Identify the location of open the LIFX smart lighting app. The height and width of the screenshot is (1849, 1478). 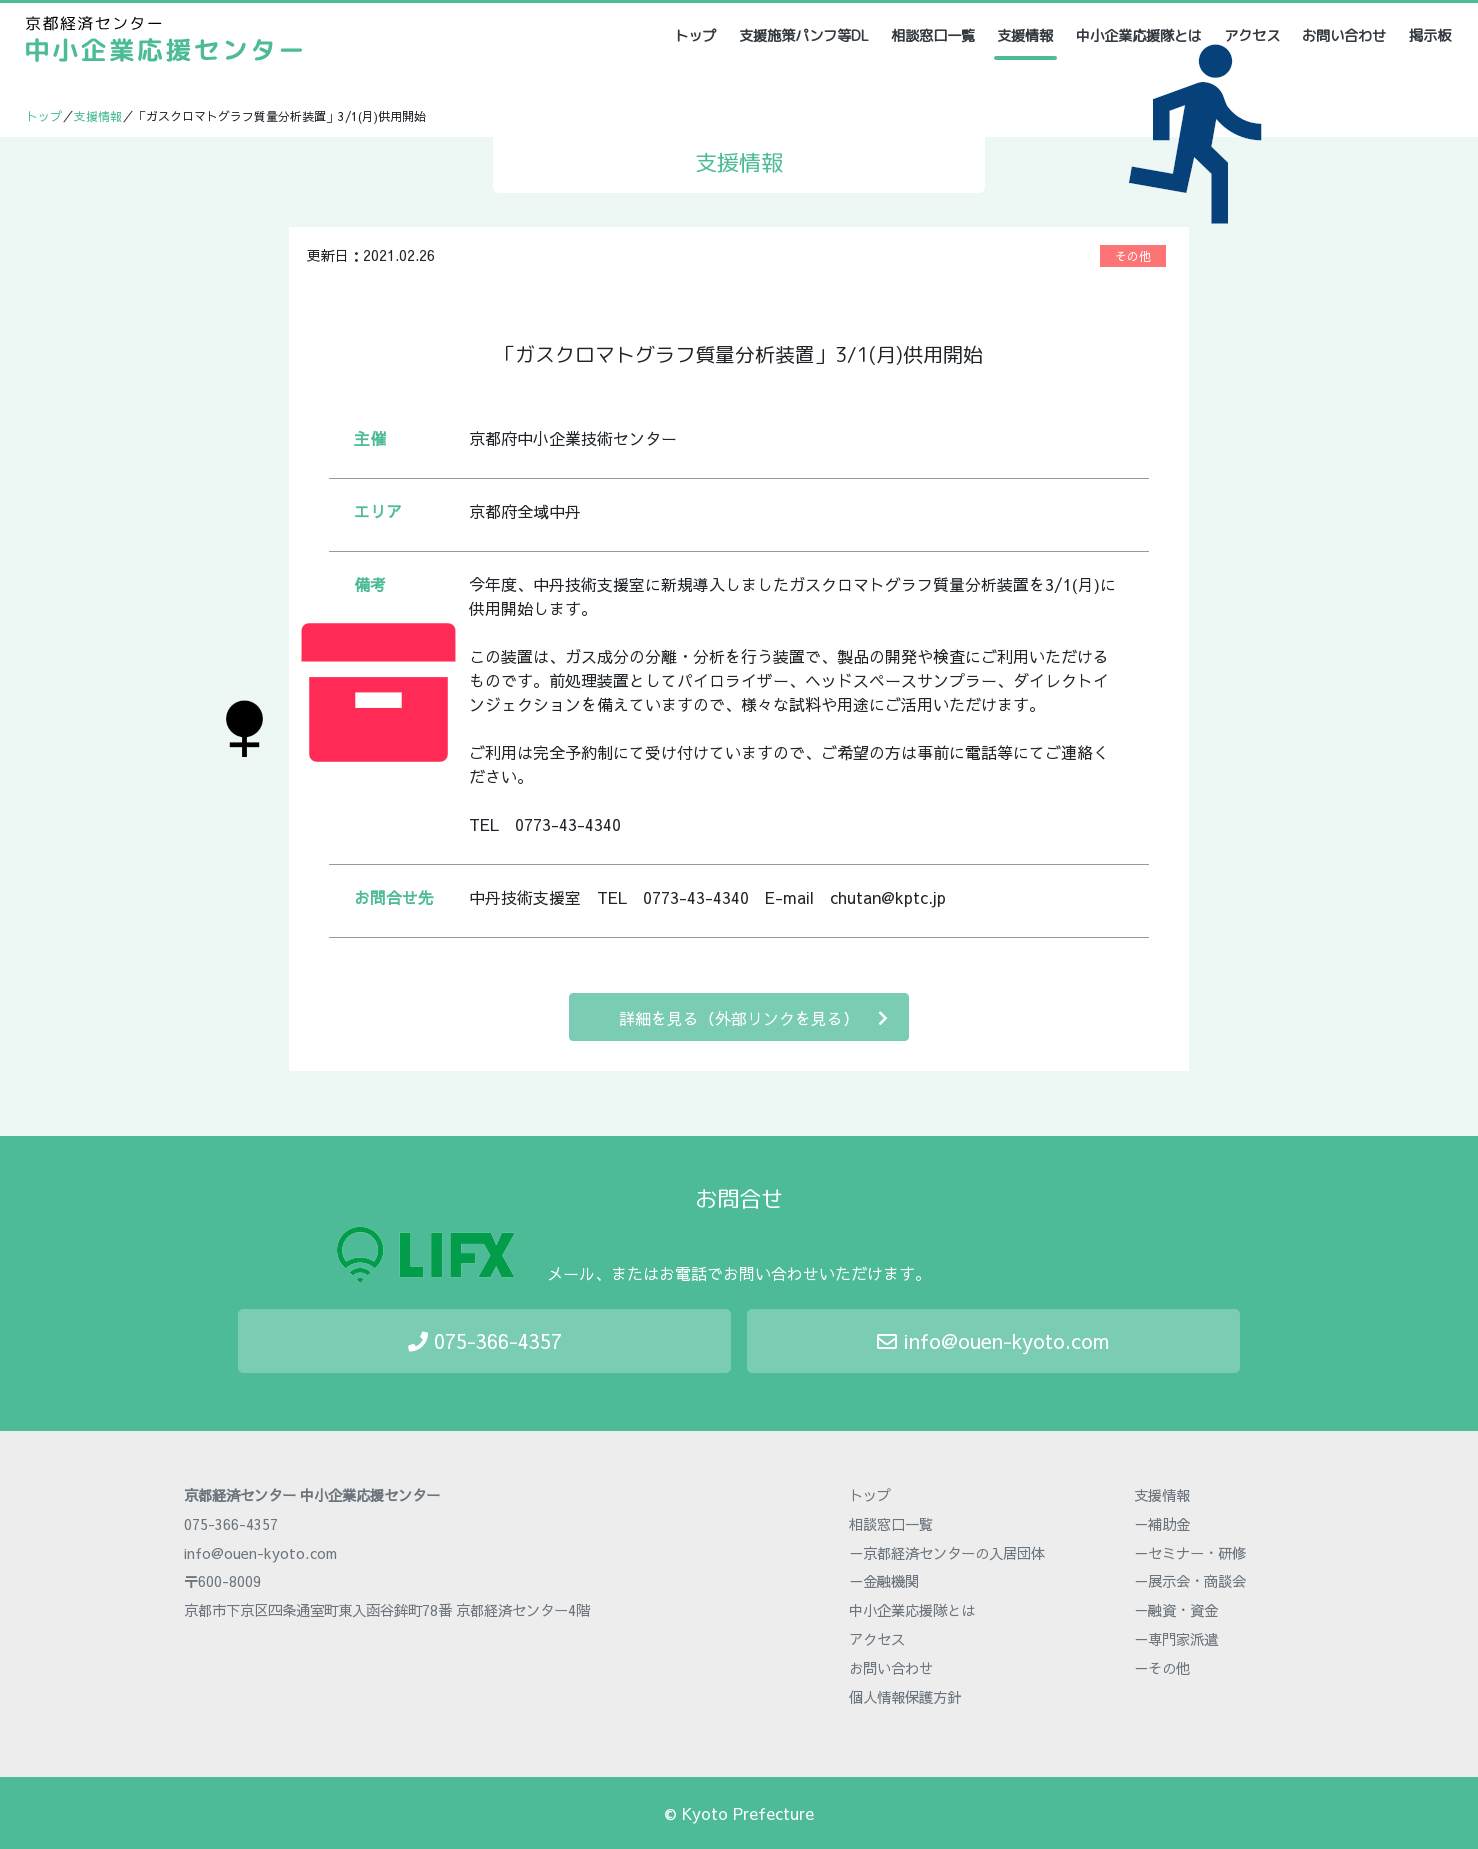
(426, 1255).